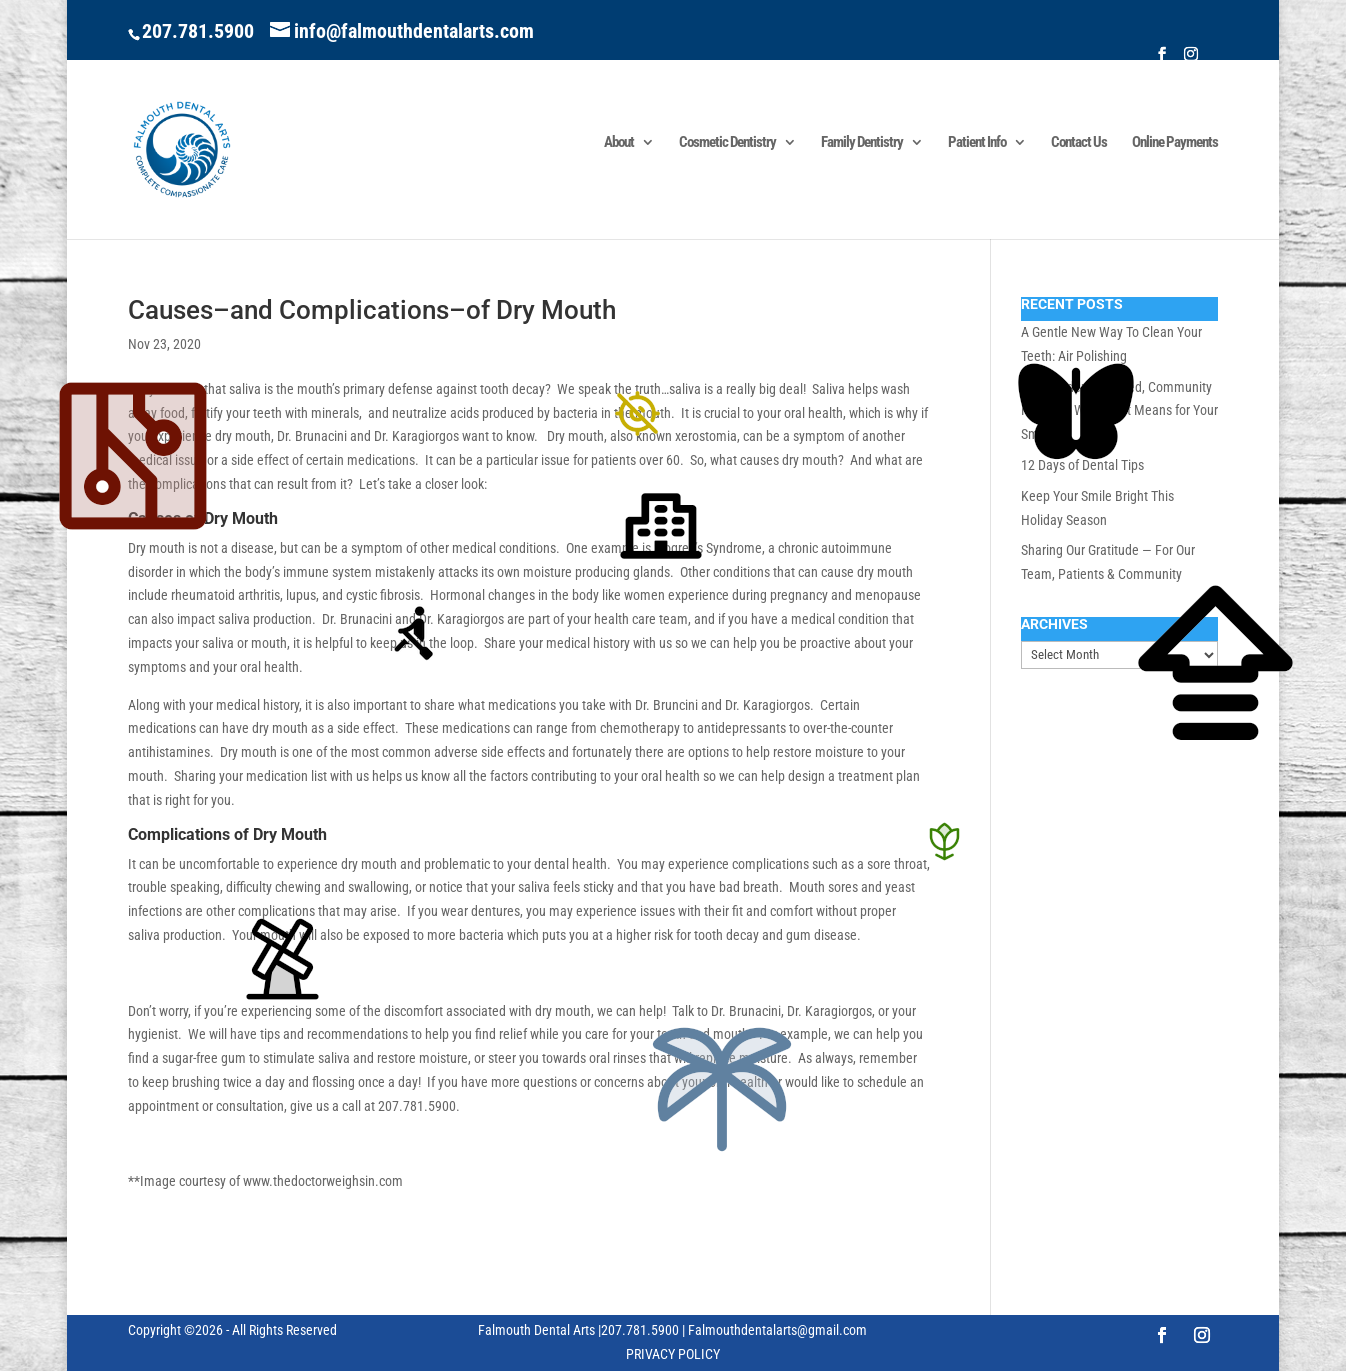 The width and height of the screenshot is (1346, 1371). Describe the element at coordinates (661, 526) in the screenshot. I see `view apartment or residential building details` at that location.